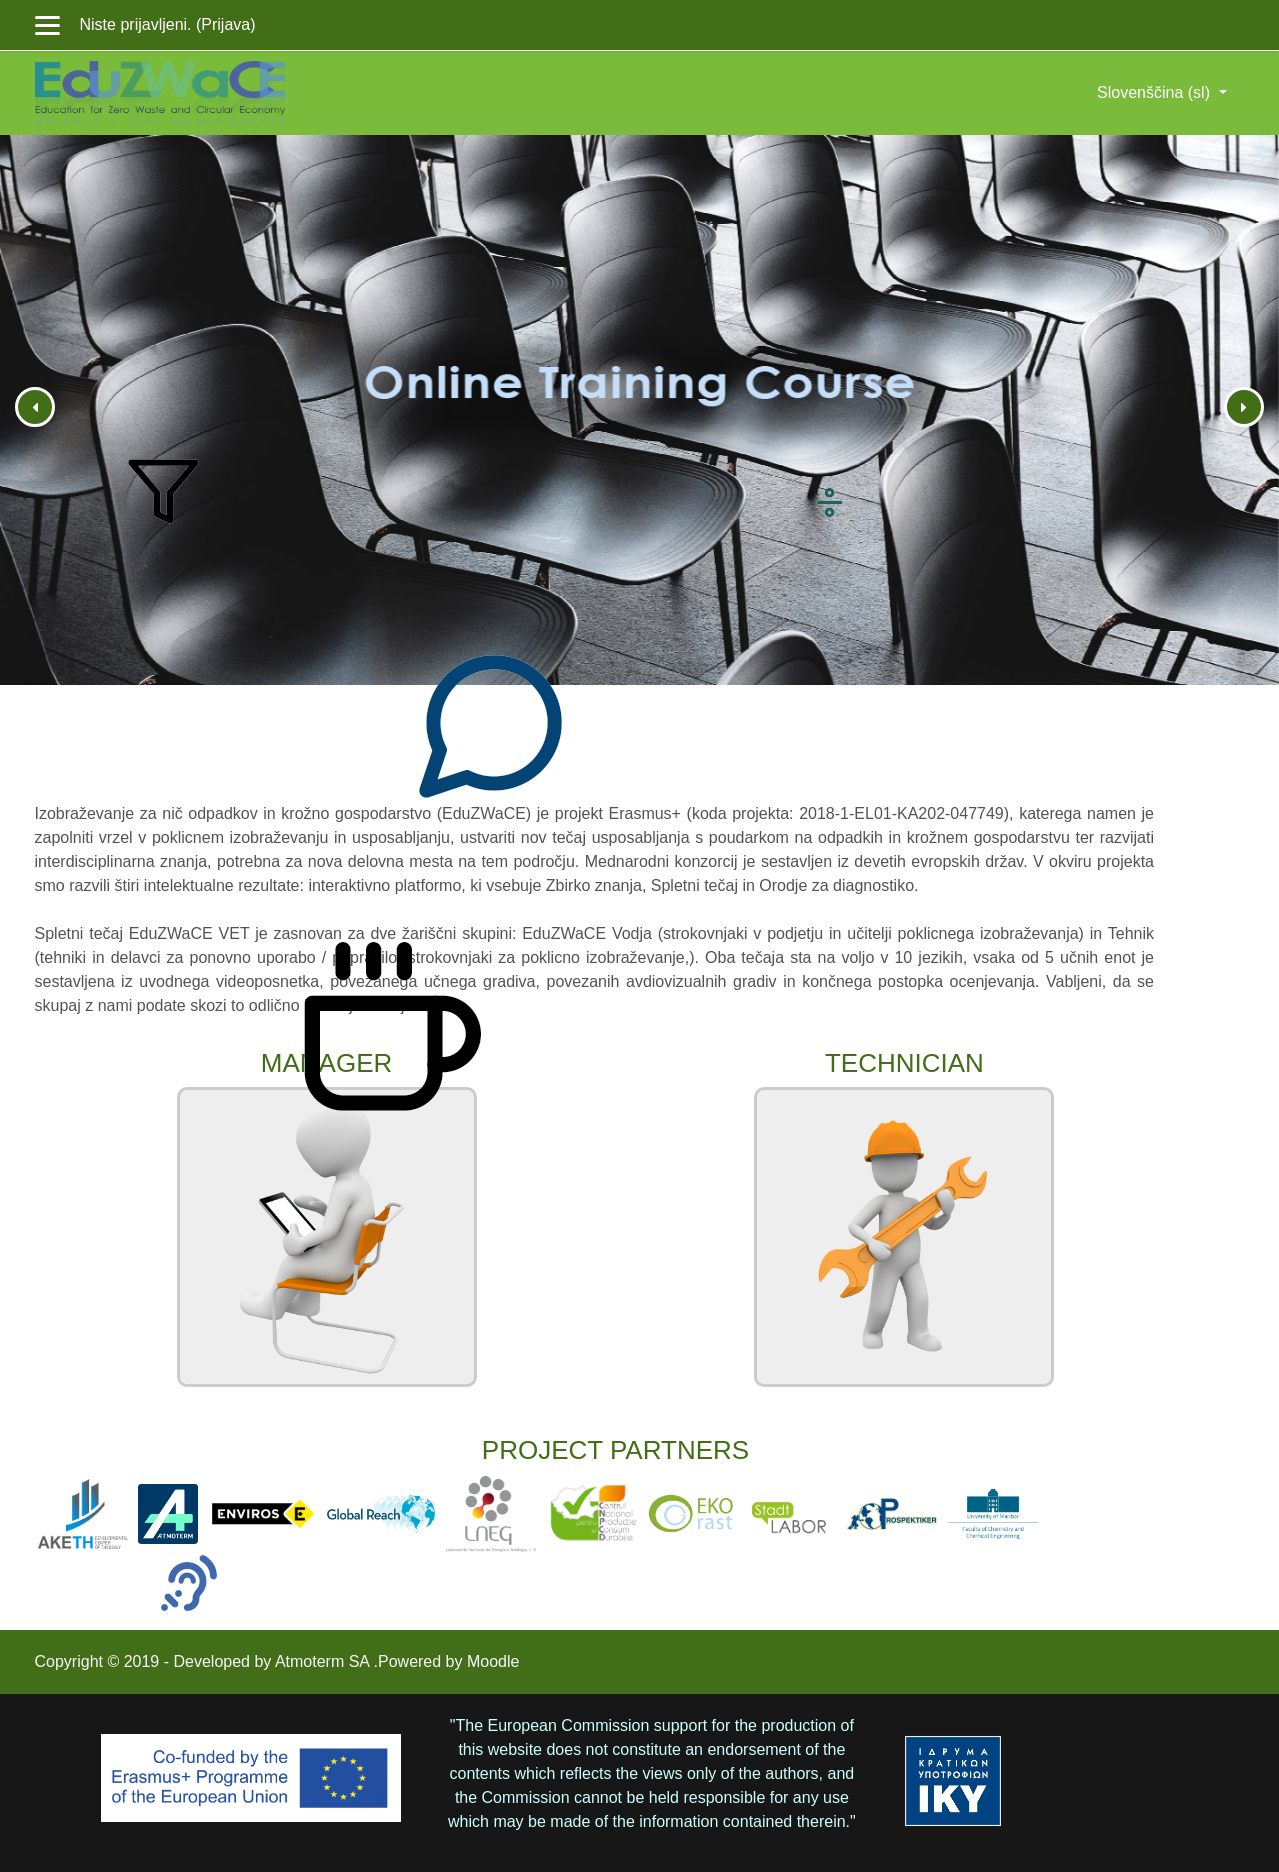 Image resolution: width=1279 pixels, height=1872 pixels. I want to click on find nearby coffee shops or cafes, so click(389, 1034).